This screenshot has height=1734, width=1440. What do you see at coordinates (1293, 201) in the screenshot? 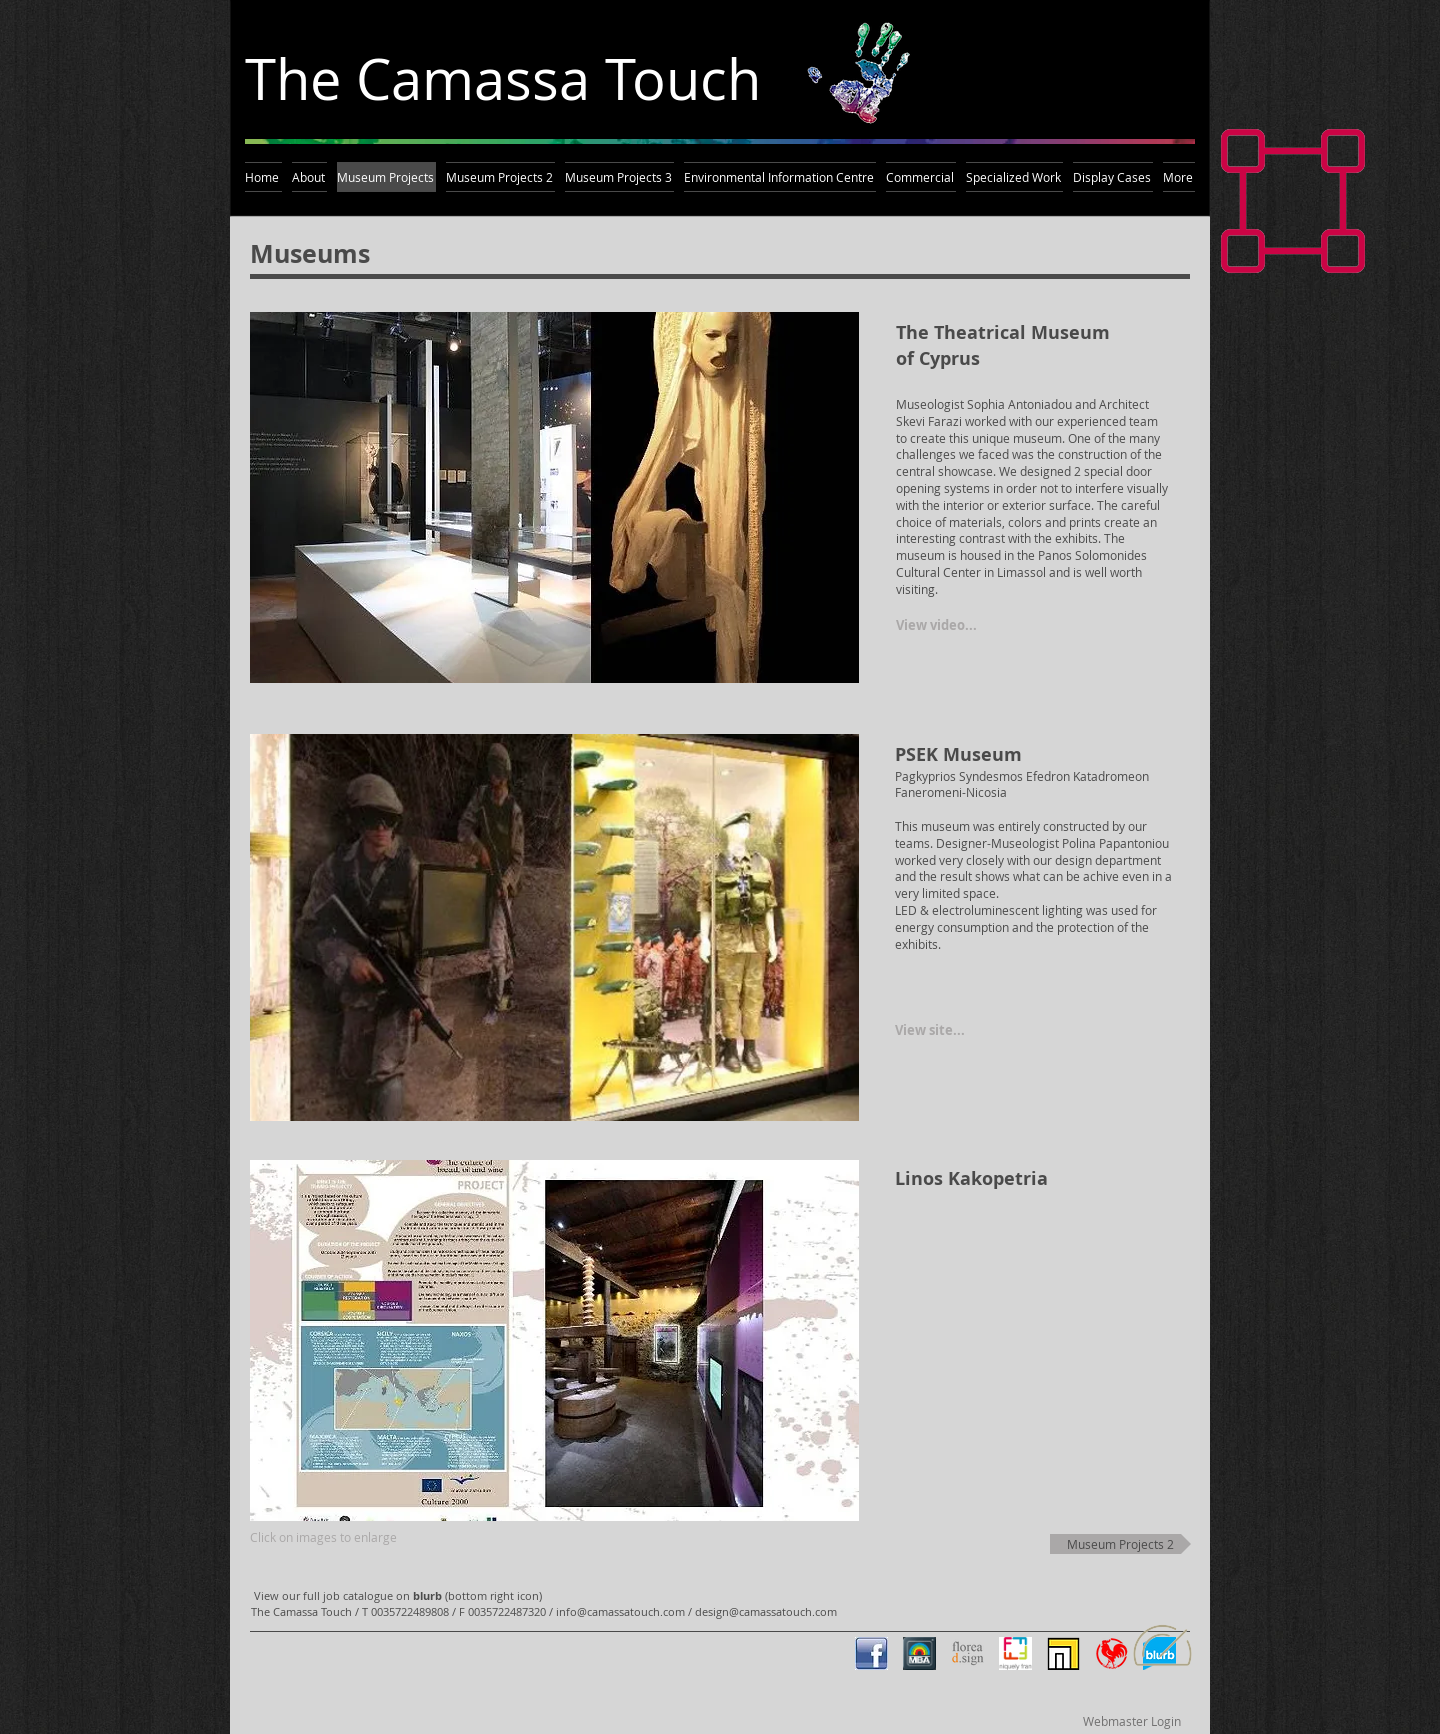
I see `select or resize an object's boundaries` at bounding box center [1293, 201].